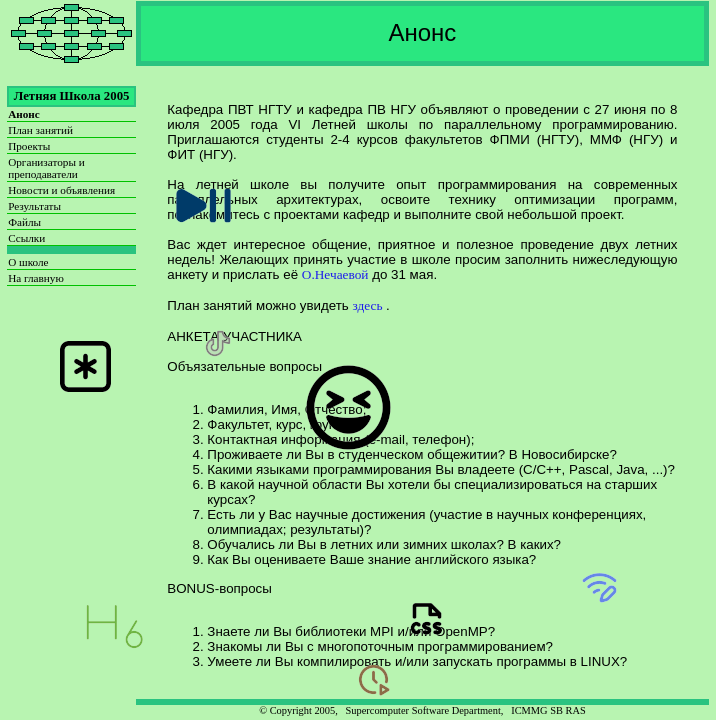  What do you see at coordinates (427, 620) in the screenshot?
I see `open a CSS stylesheet file` at bounding box center [427, 620].